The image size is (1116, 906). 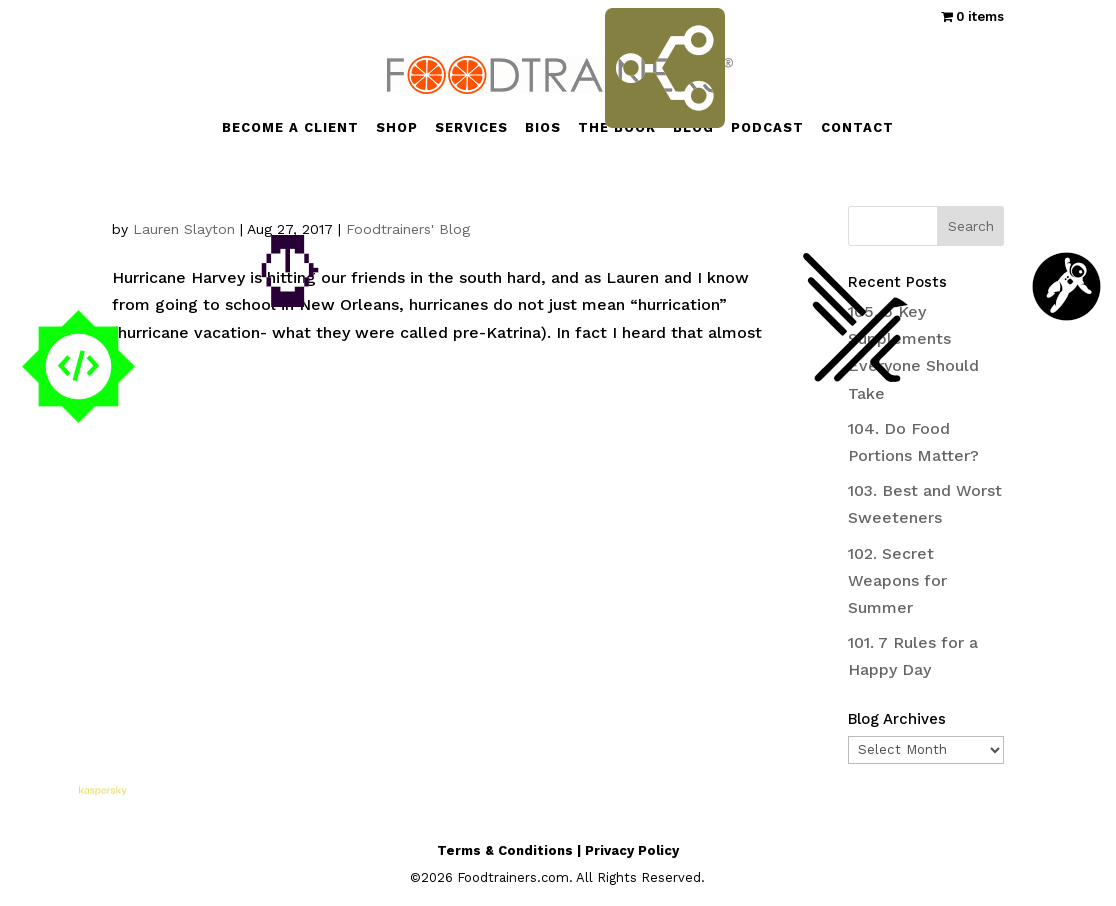 What do you see at coordinates (103, 791) in the screenshot?
I see `kaspersky antivirus app` at bounding box center [103, 791].